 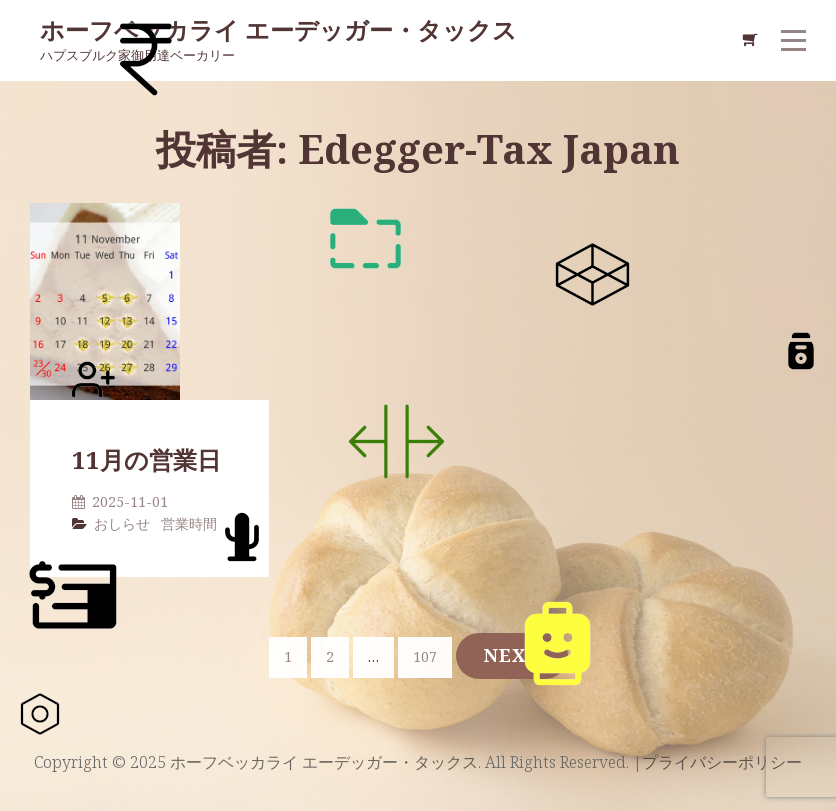 What do you see at coordinates (396, 441) in the screenshot?
I see `split view horizontally` at bounding box center [396, 441].